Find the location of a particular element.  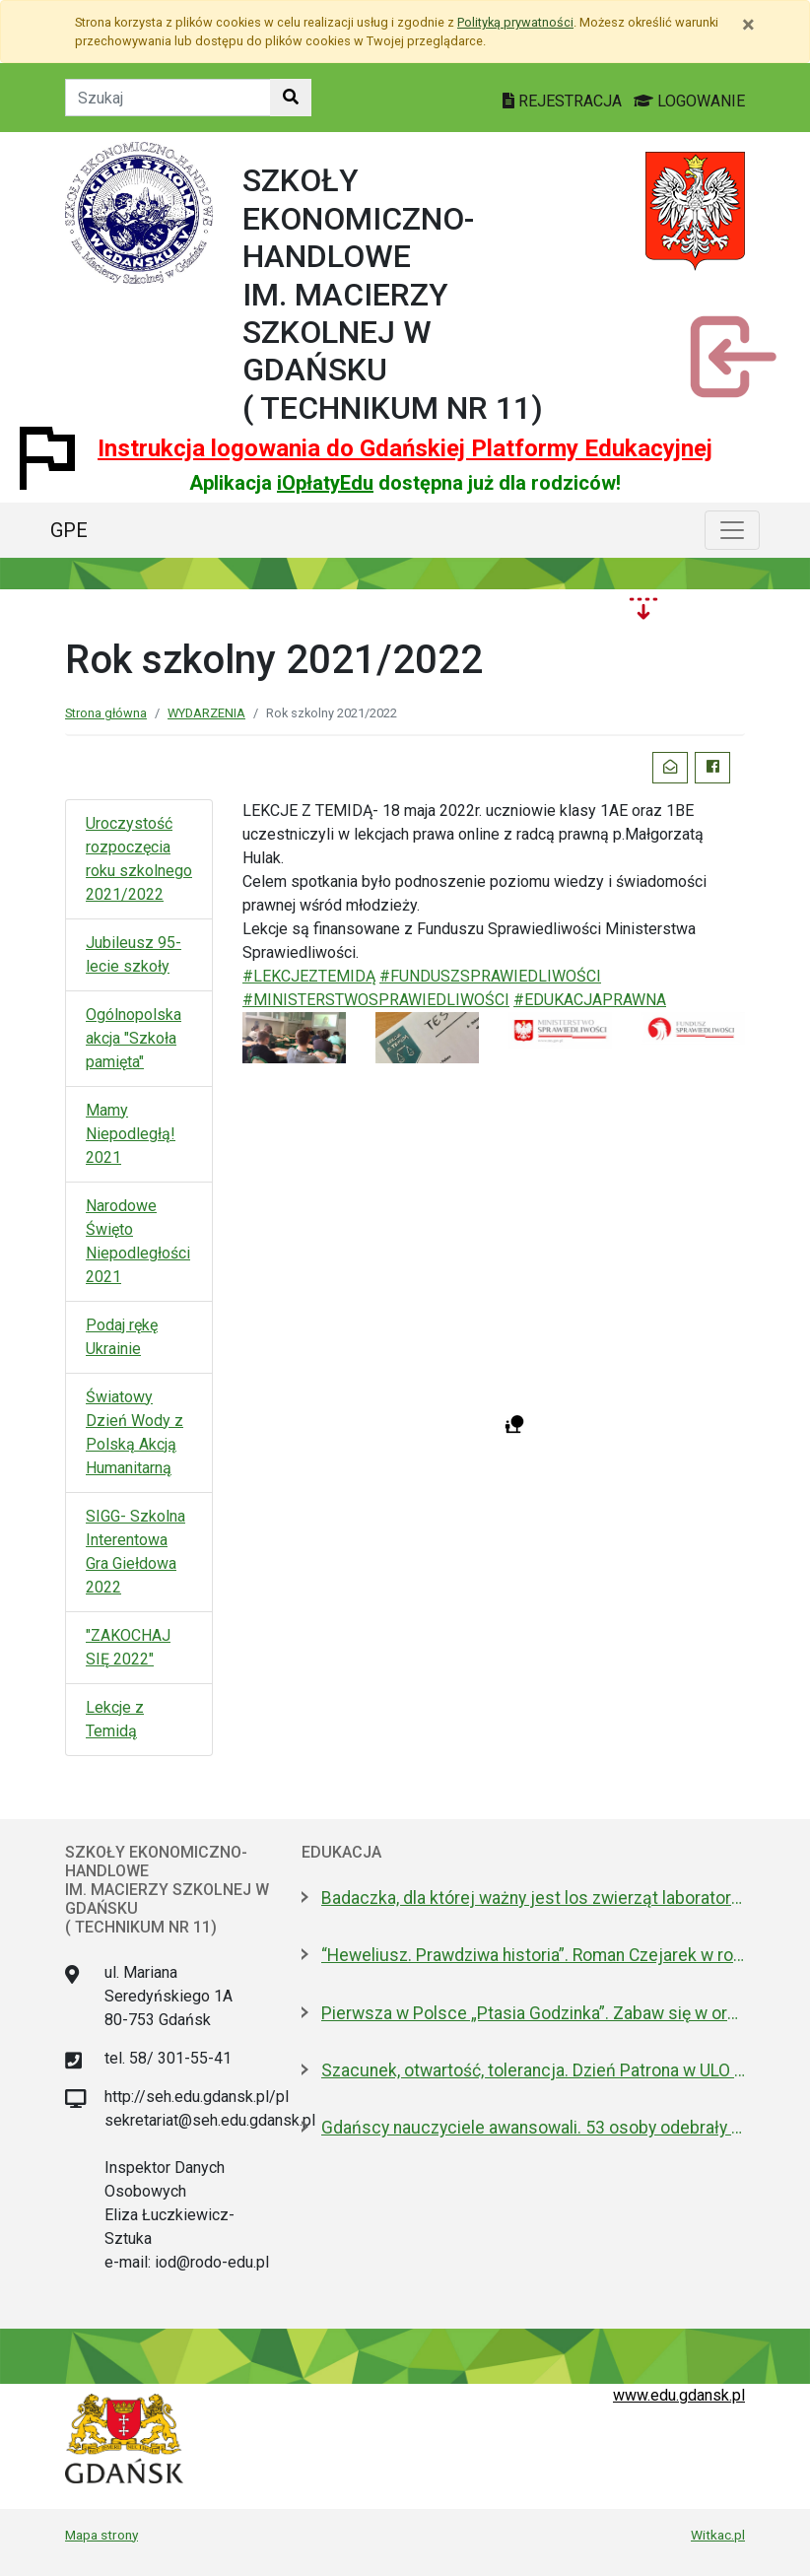

flag or mark an item for follow-up is located at coordinates (45, 456).